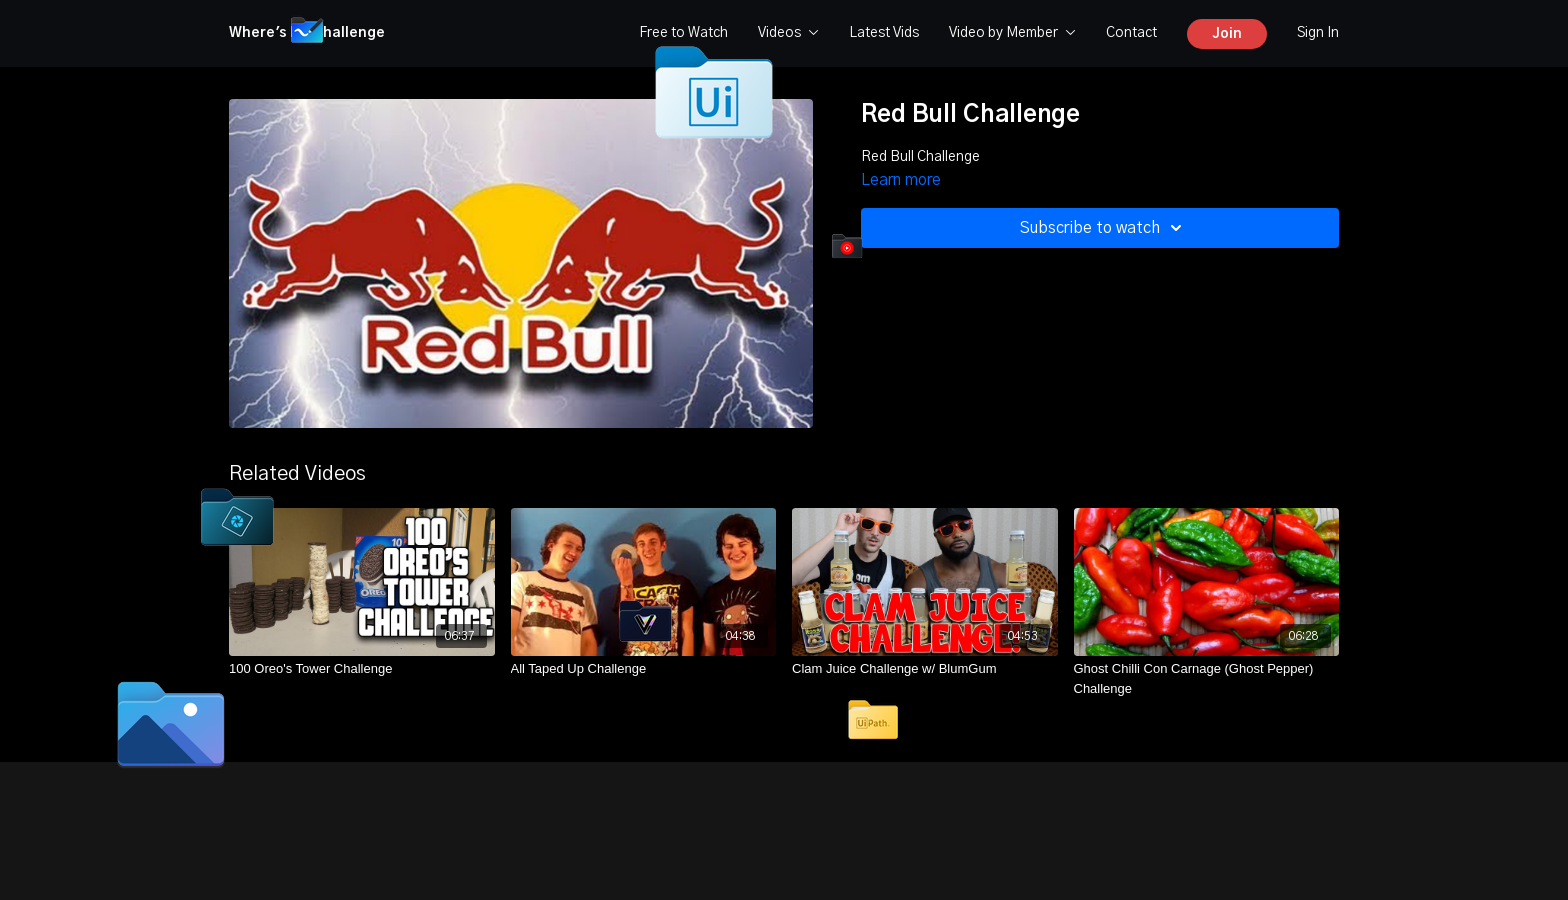  What do you see at coordinates (237, 519) in the screenshot?
I see `open adobe photoshop elements project folder` at bounding box center [237, 519].